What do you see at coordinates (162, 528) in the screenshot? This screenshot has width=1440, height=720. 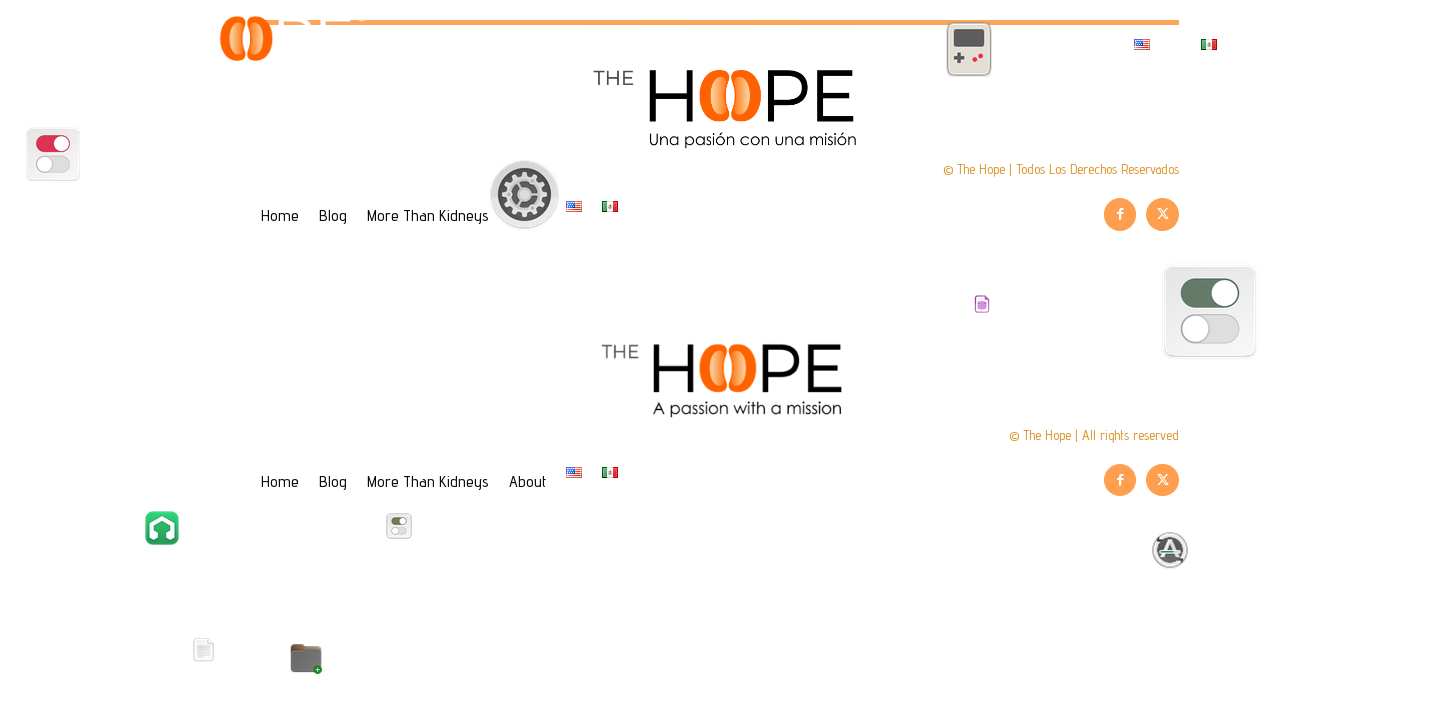 I see `open LMMS music production software` at bounding box center [162, 528].